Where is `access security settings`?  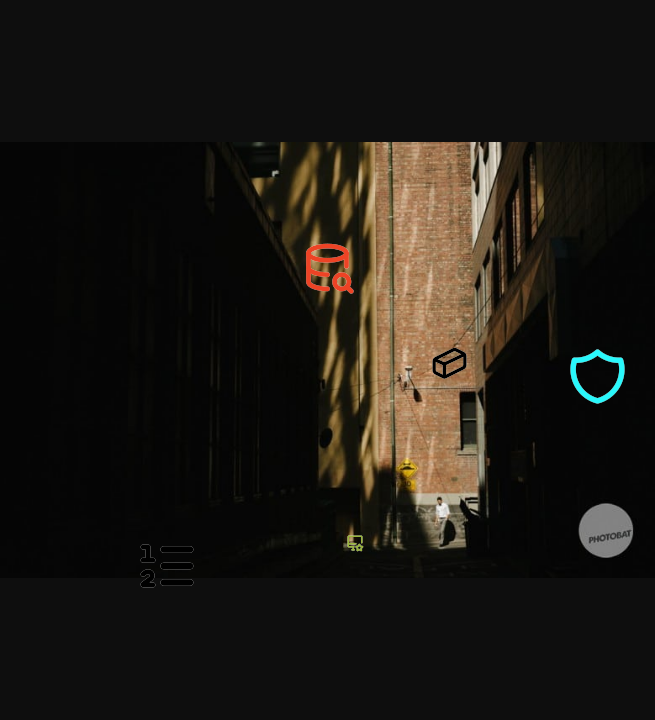 access security settings is located at coordinates (597, 376).